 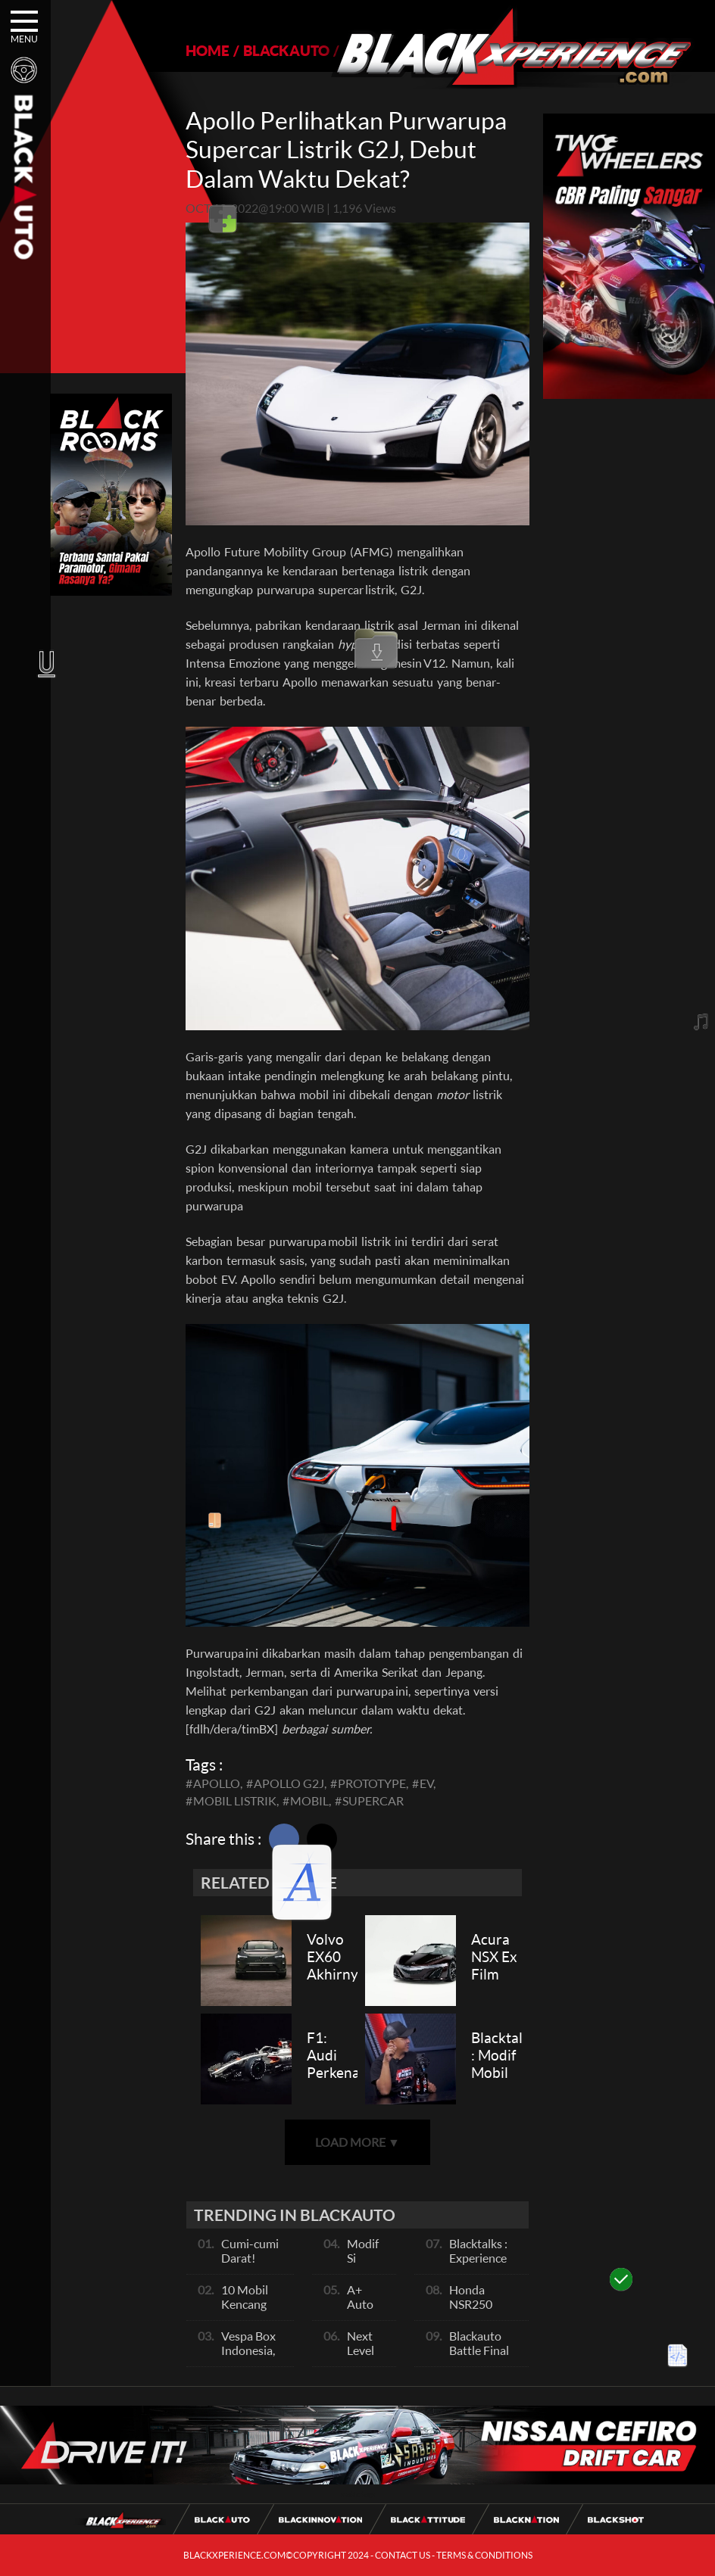 What do you see at coordinates (46, 664) in the screenshot?
I see `apply underline formatting to selected text` at bounding box center [46, 664].